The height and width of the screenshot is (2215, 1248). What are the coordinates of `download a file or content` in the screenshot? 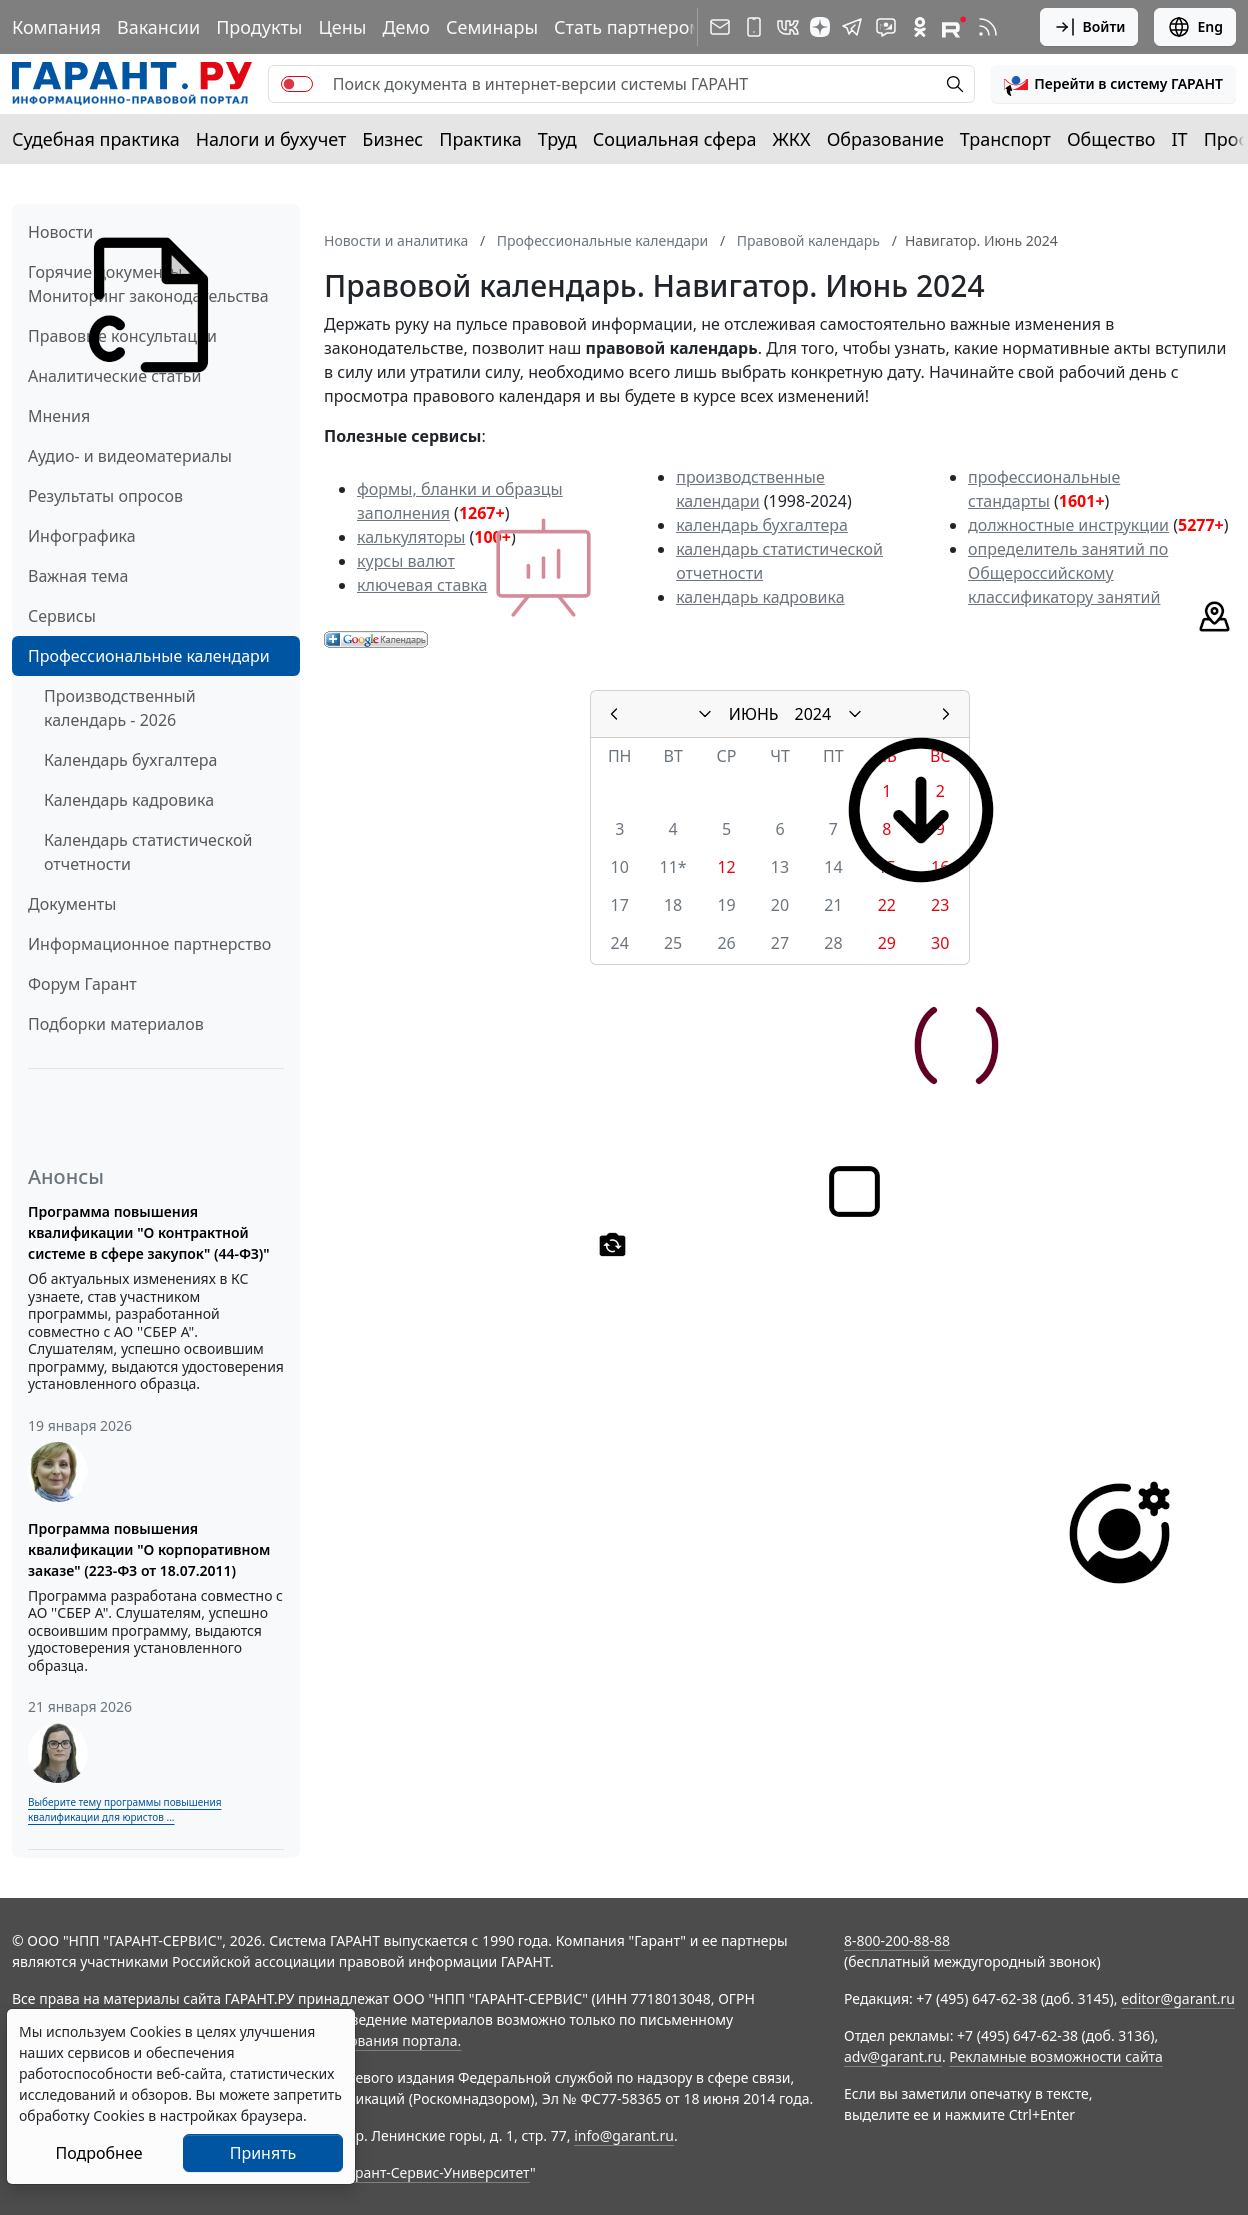 It's located at (921, 810).